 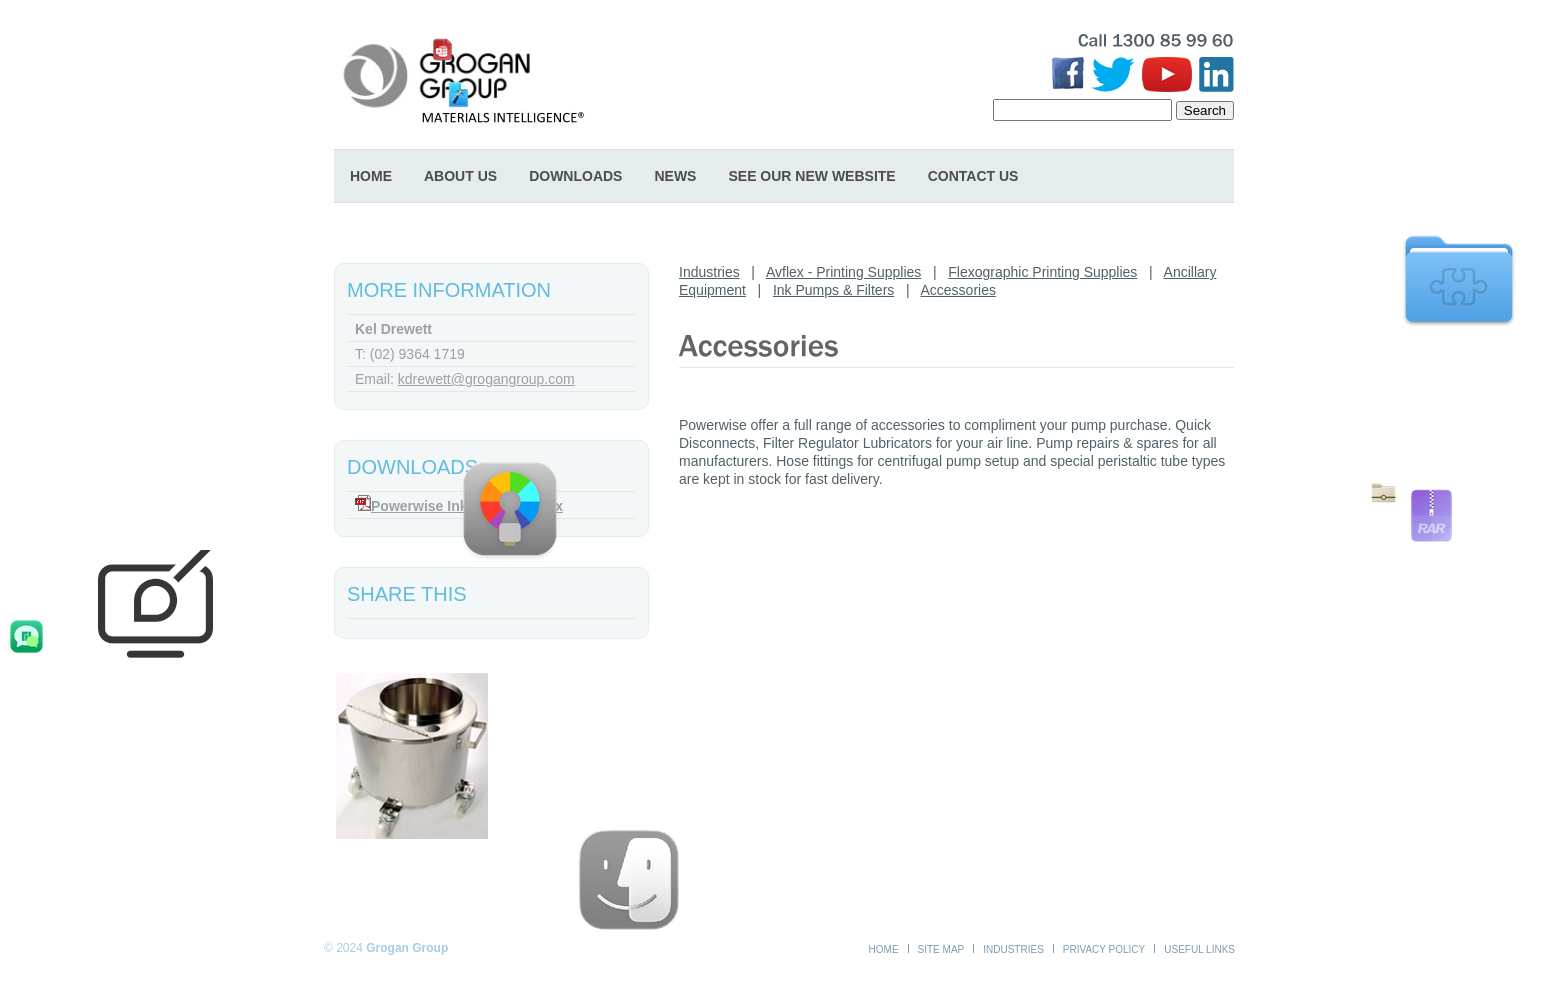 What do you see at coordinates (629, 880) in the screenshot?
I see `open Finder to browse files and folders` at bounding box center [629, 880].